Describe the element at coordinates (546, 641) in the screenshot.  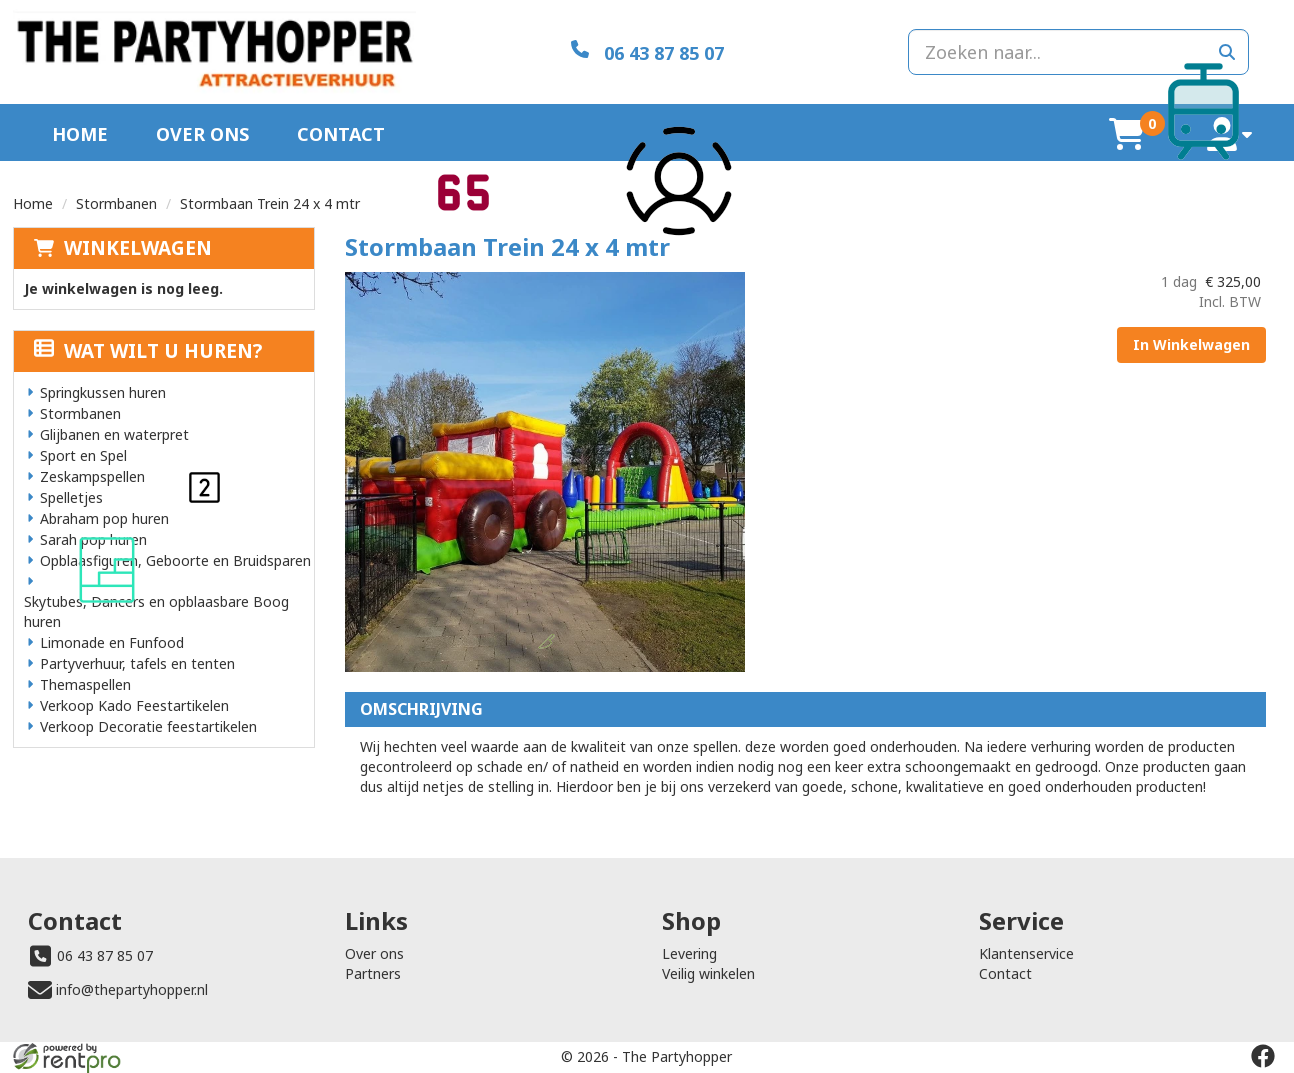
I see `access cutting or slicing tools` at that location.